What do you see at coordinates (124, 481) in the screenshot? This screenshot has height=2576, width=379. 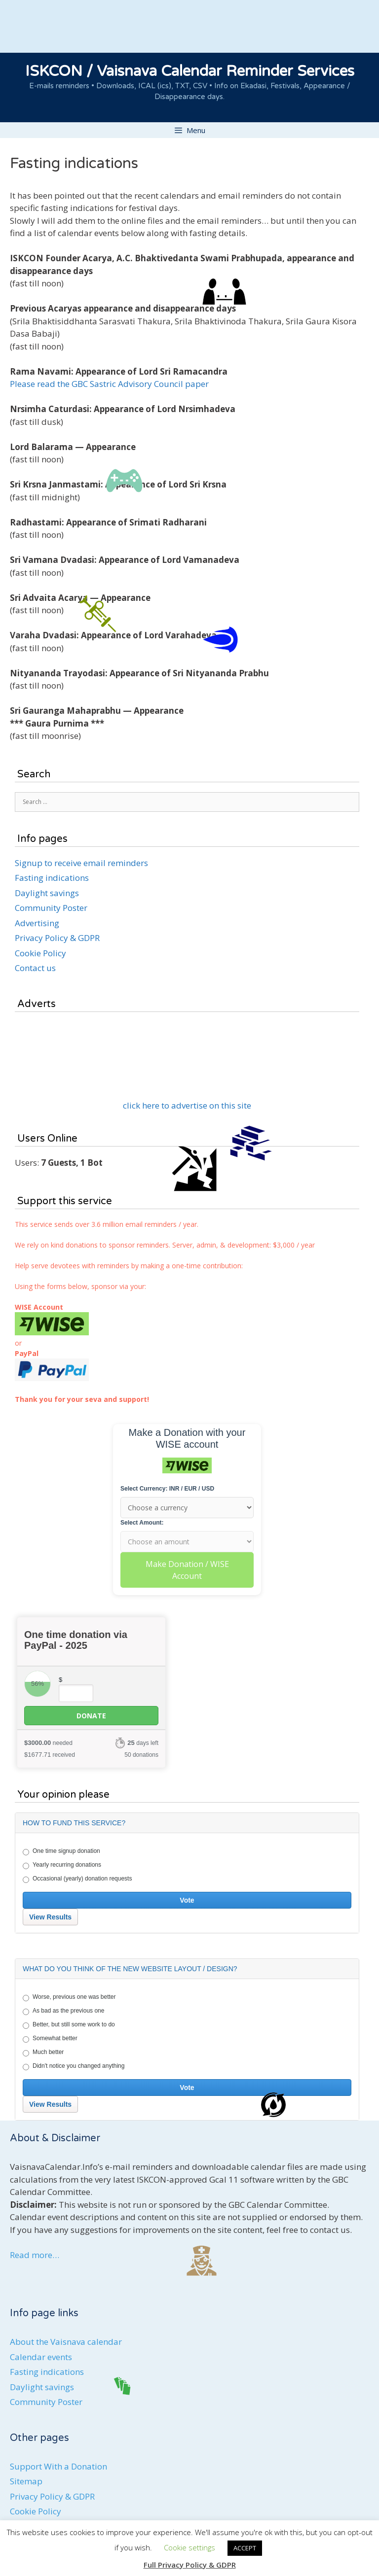 I see `open gaming or game center app` at bounding box center [124, 481].